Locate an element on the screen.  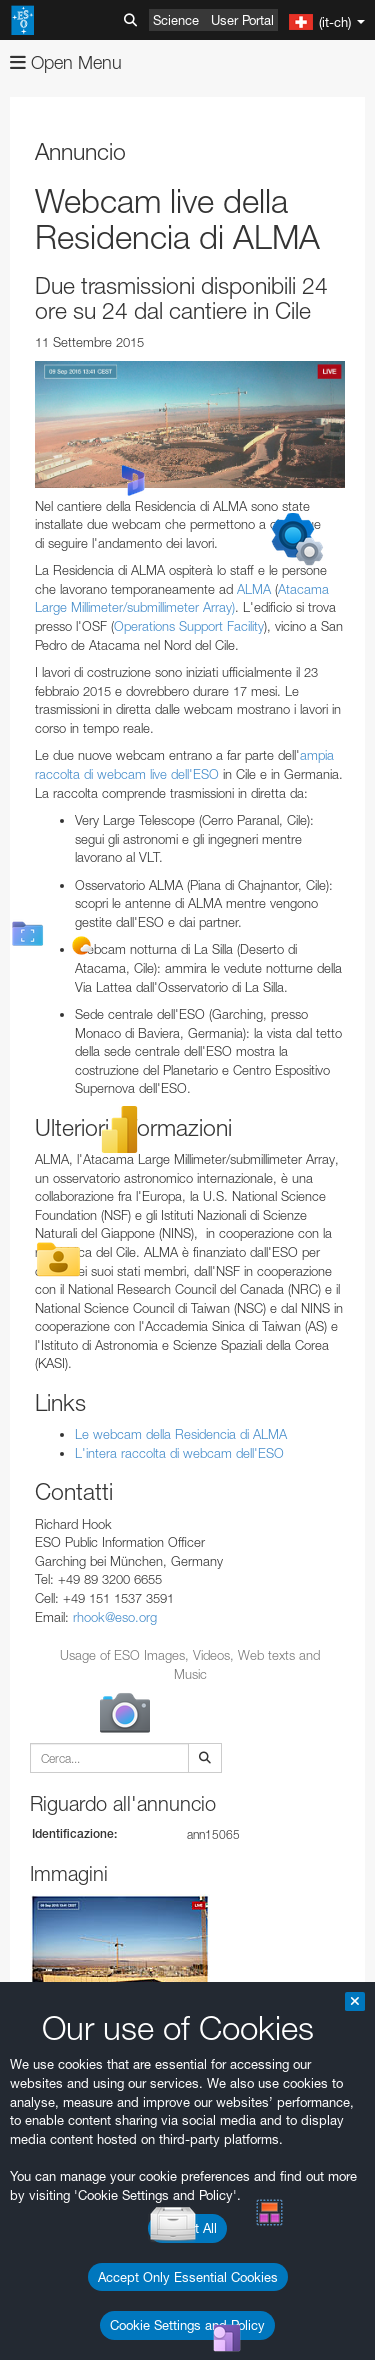
open Microsoft Dynamics app is located at coordinates (133, 480).